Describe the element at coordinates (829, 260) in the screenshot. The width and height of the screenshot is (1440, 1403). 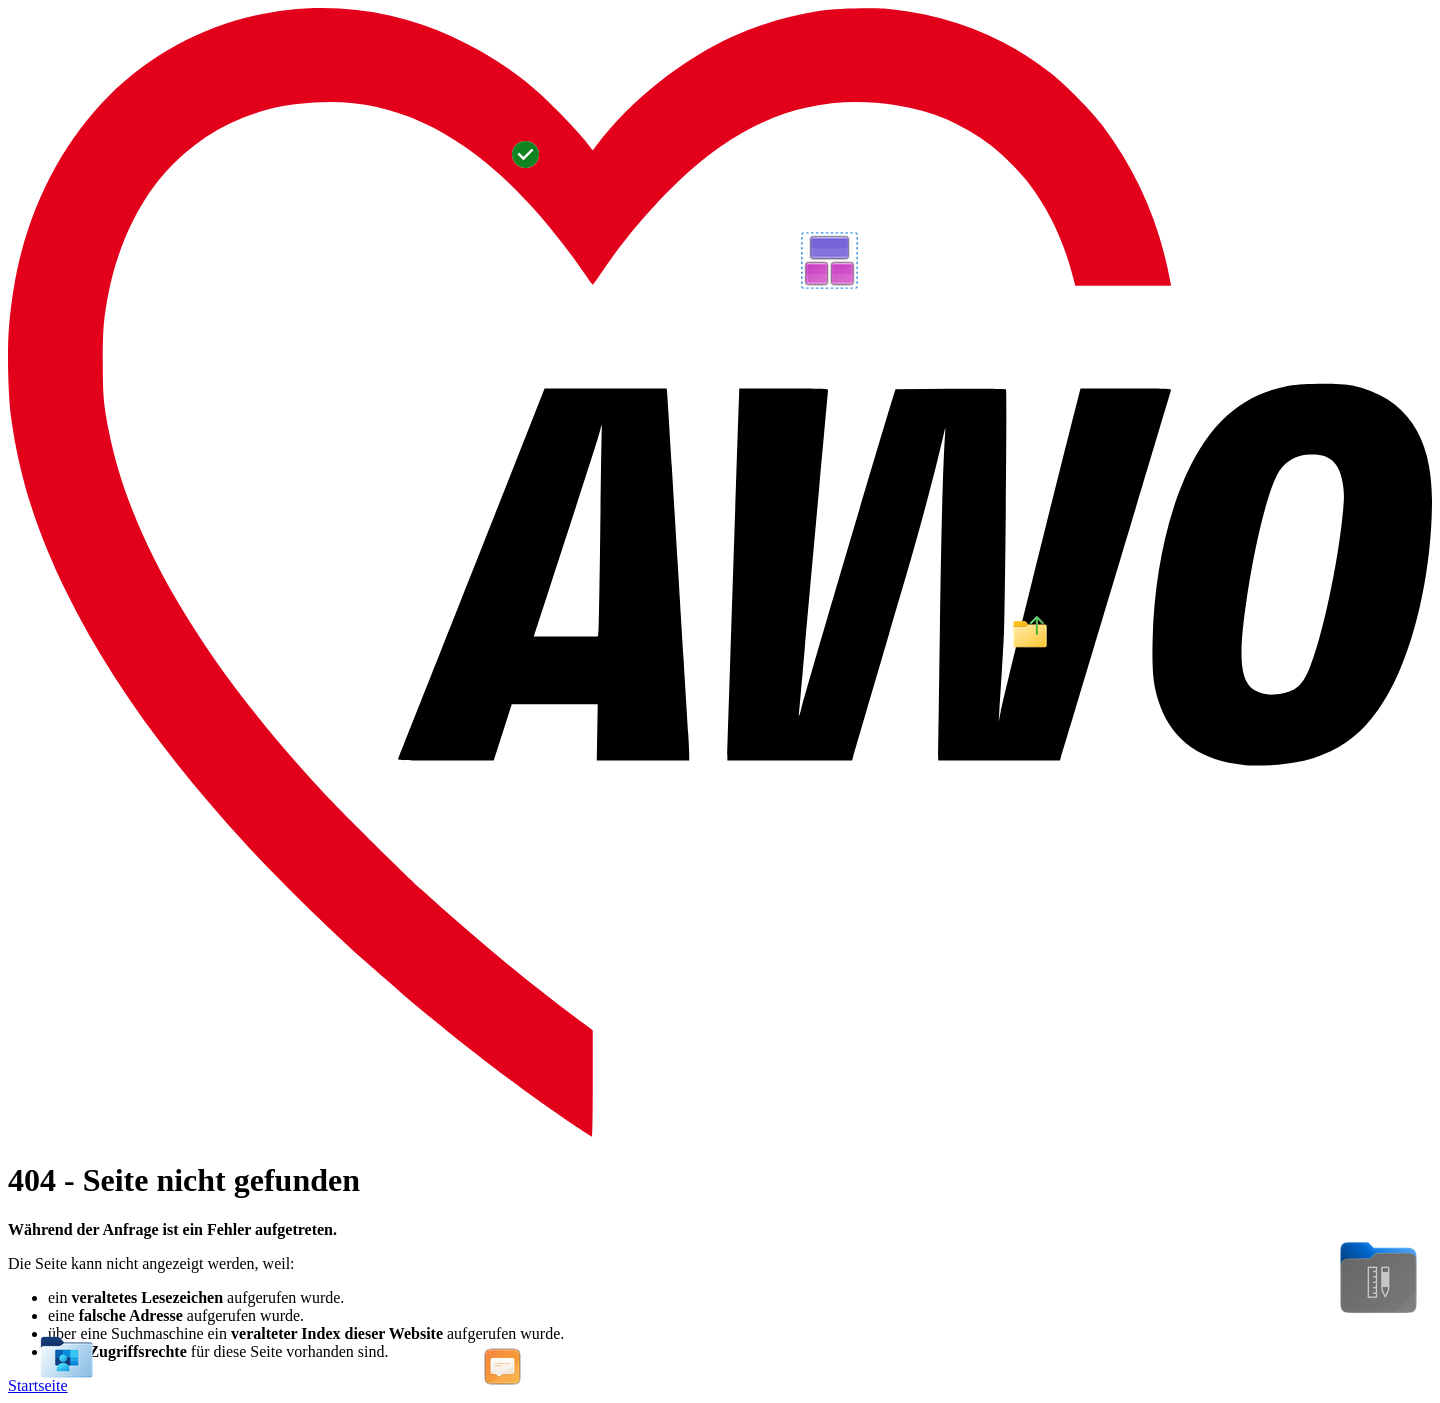
I see `select all items in the current view` at that location.